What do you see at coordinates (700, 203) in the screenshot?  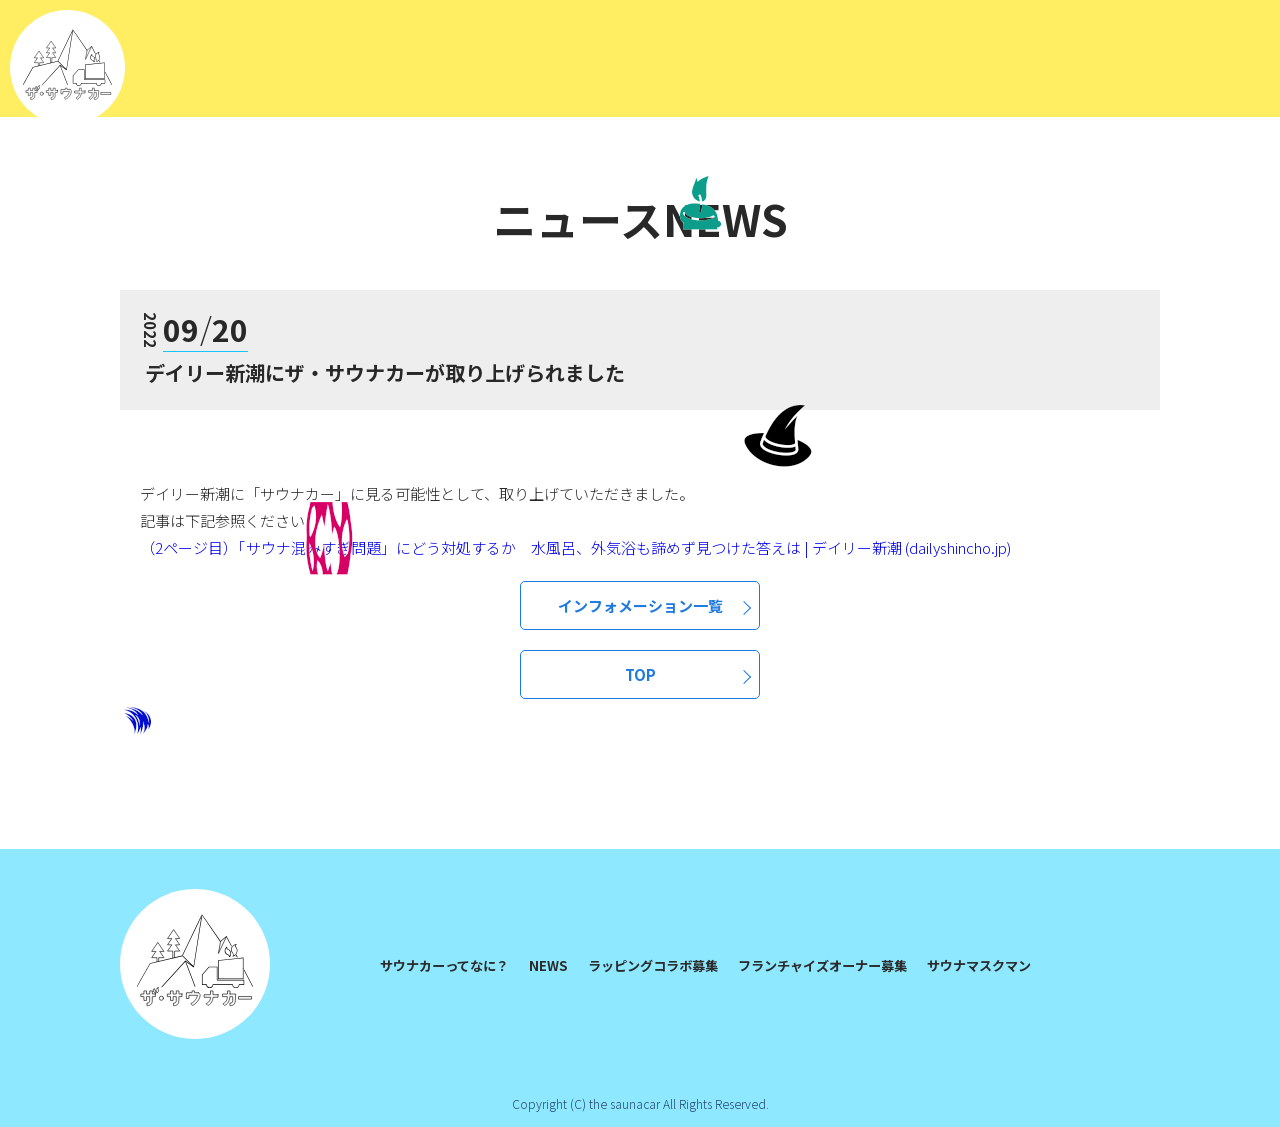 I see `indicates a lit candle or flame feature` at bounding box center [700, 203].